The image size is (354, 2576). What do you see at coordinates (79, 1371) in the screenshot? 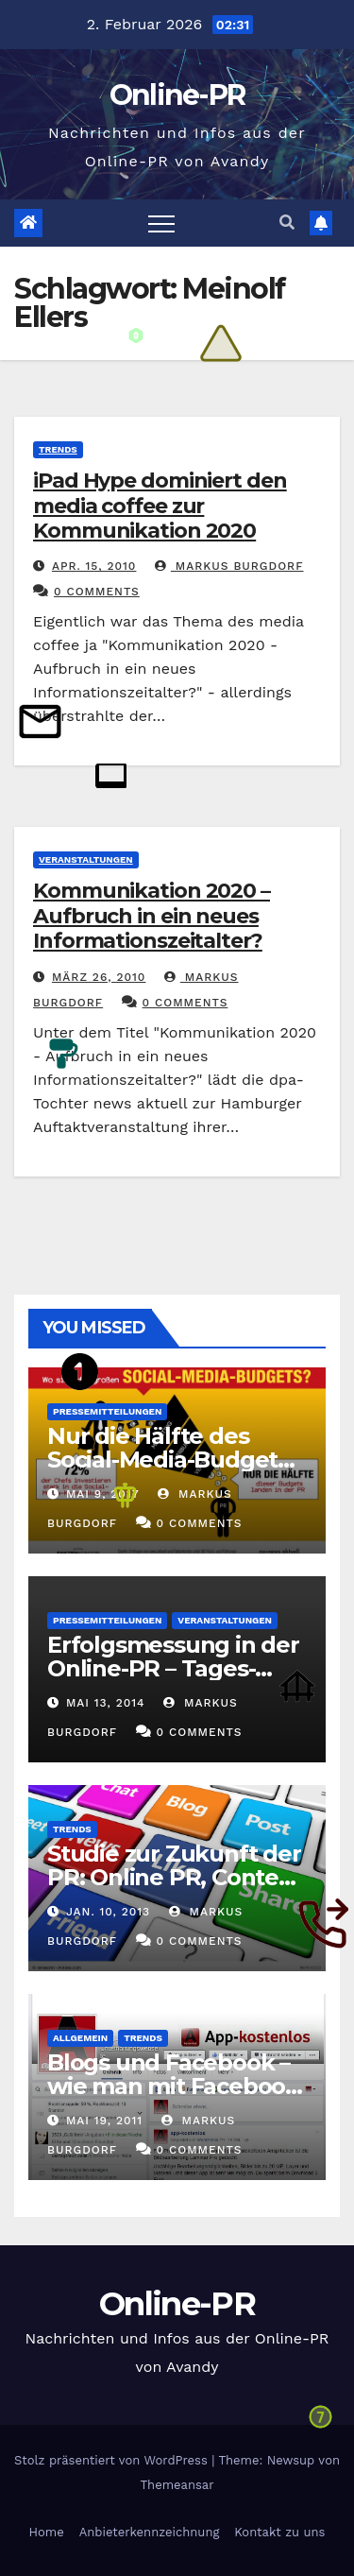
I see `indicates the first step in a sequence or process` at bounding box center [79, 1371].